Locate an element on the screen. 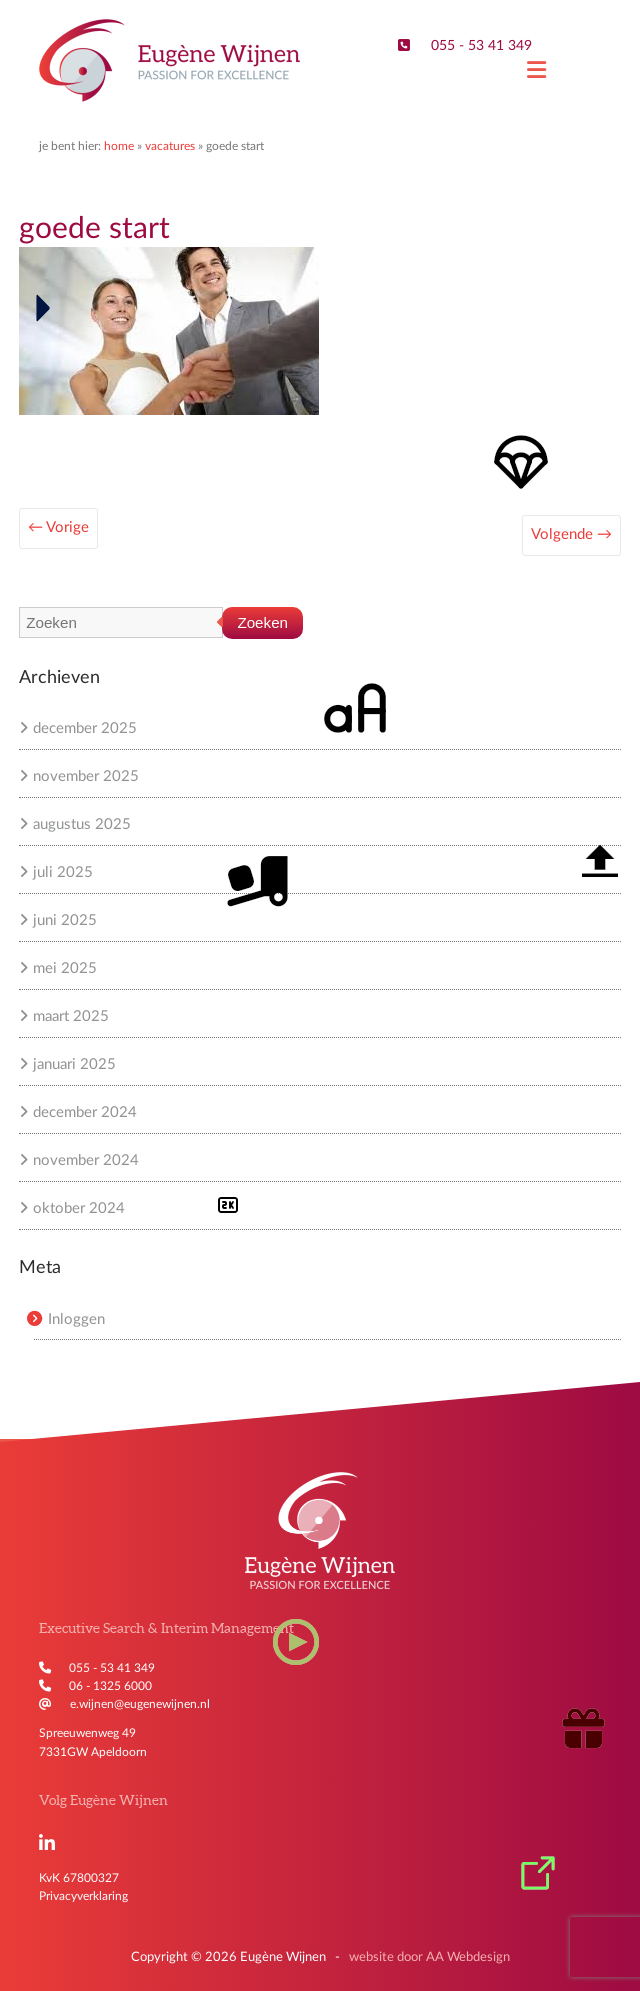 The width and height of the screenshot is (640, 1991). delivery truck unloading a package is located at coordinates (257, 879).